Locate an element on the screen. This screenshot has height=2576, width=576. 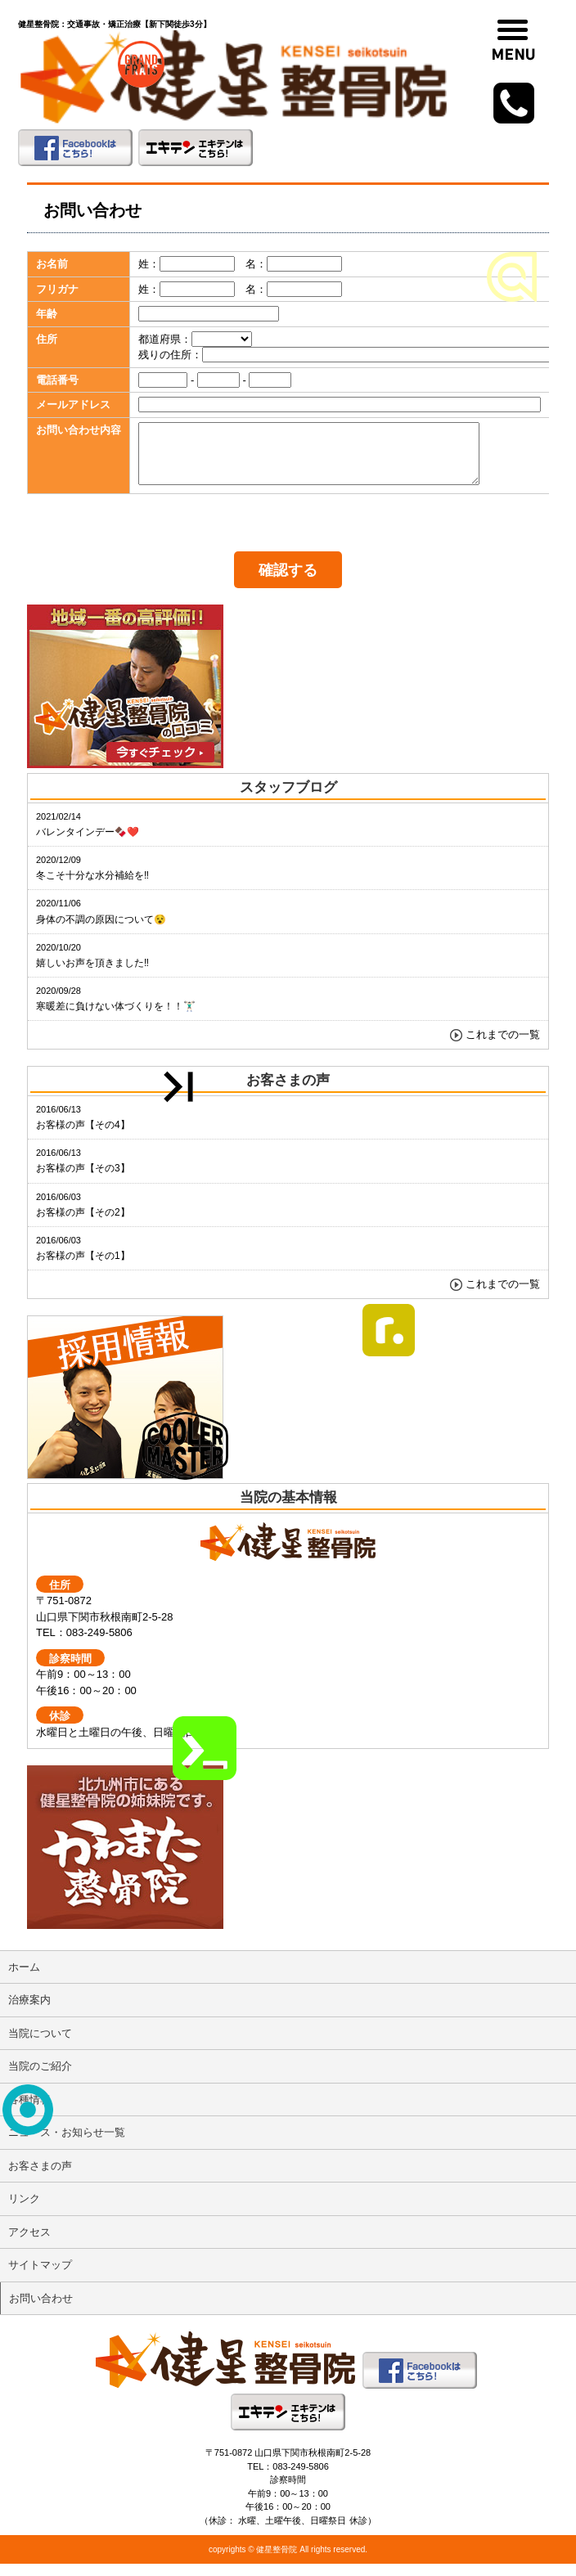
Cooler Master brand logo is located at coordinates (185, 1445).